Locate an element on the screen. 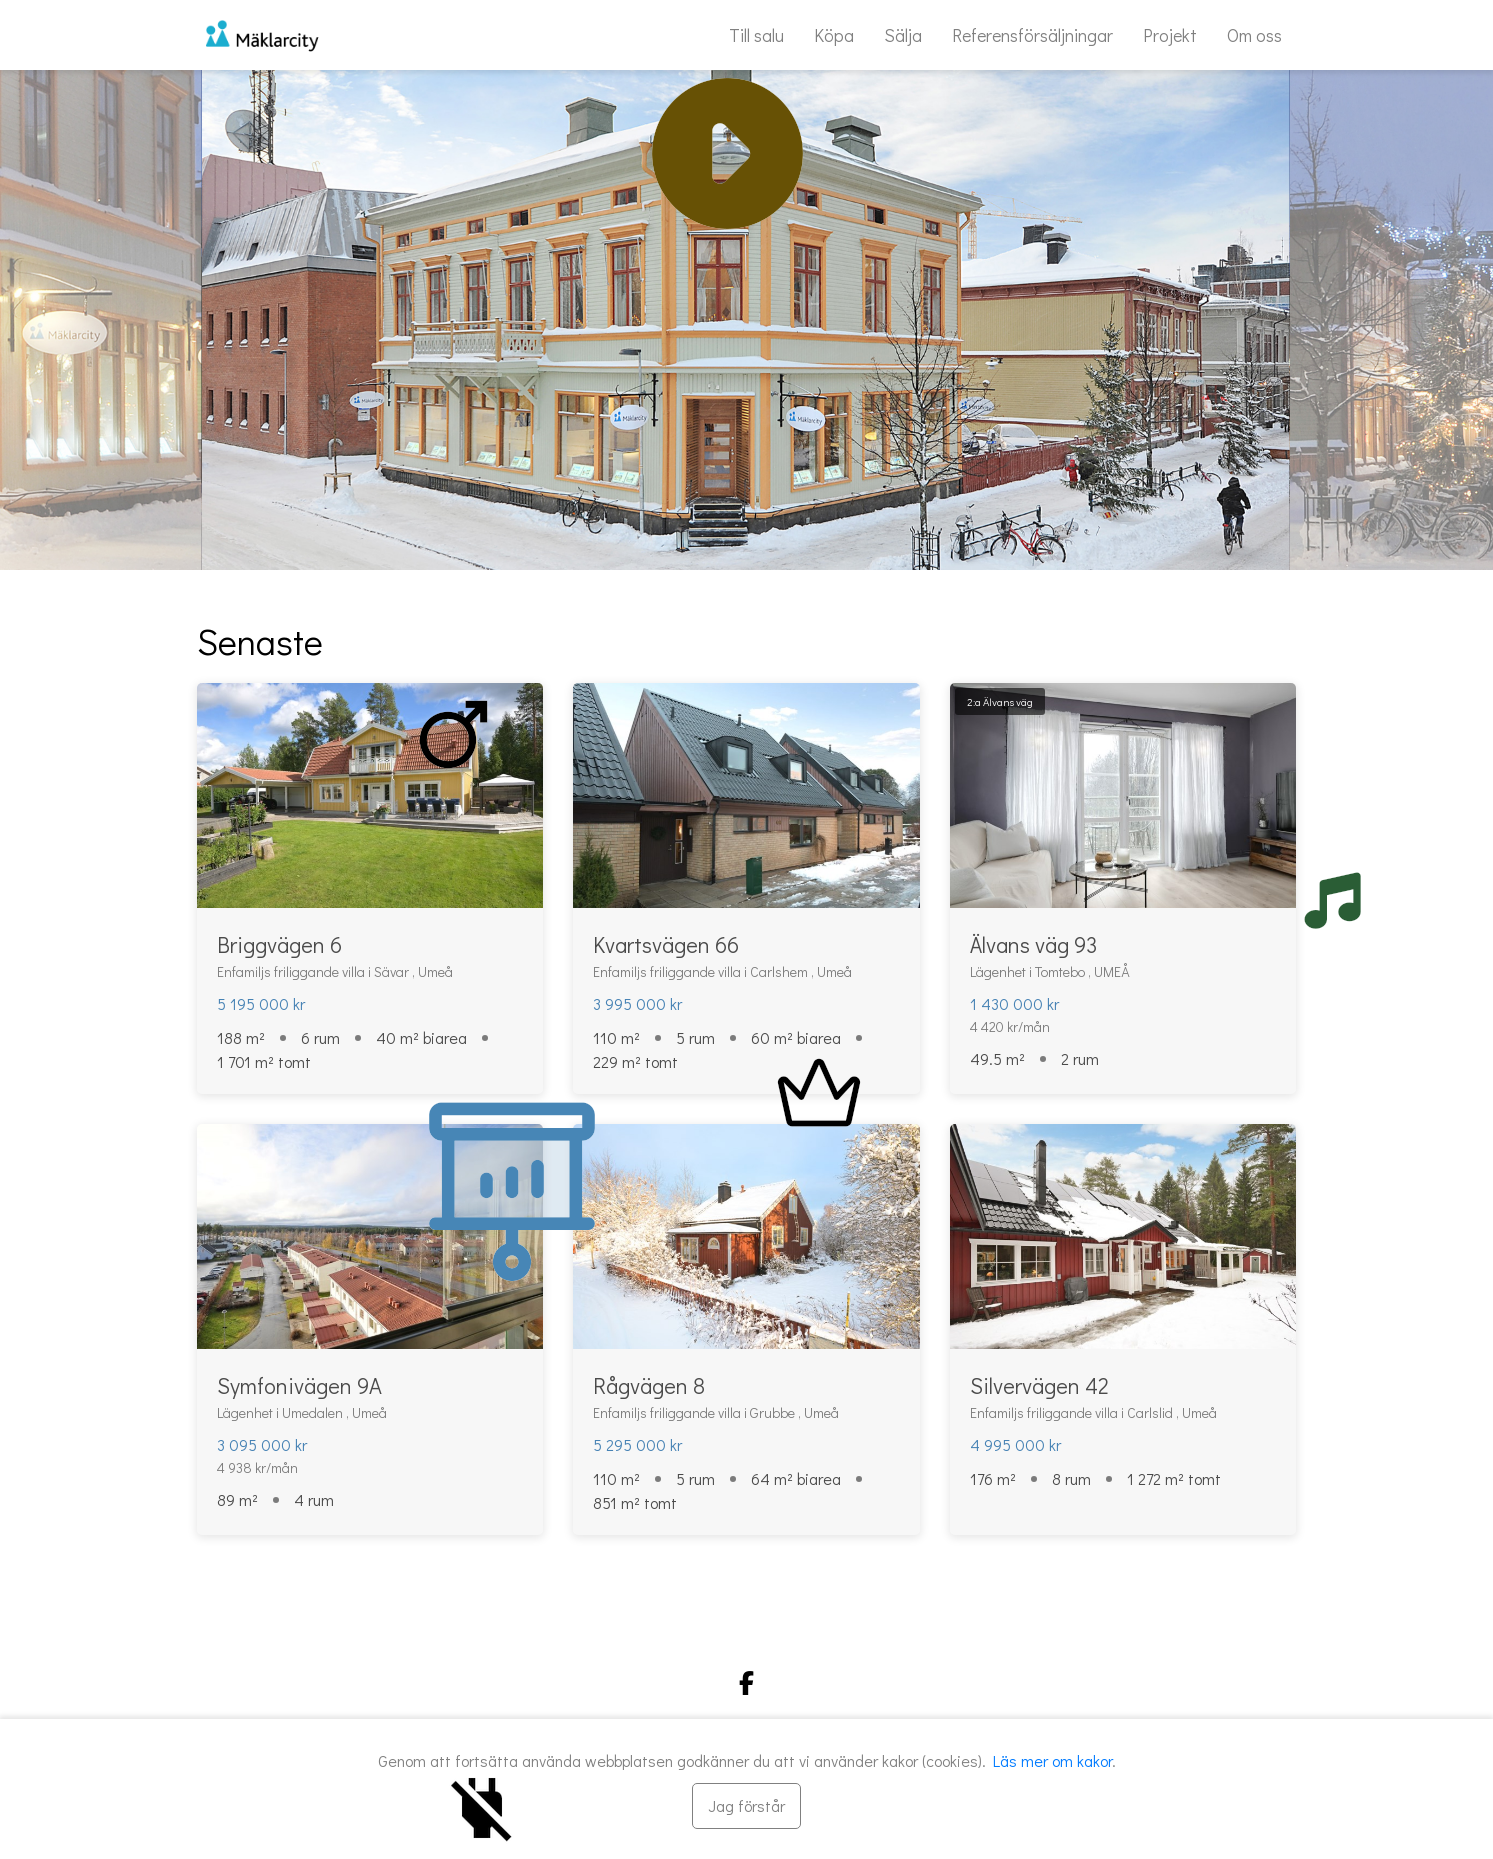  indicates premium or pro membership status is located at coordinates (819, 1097).